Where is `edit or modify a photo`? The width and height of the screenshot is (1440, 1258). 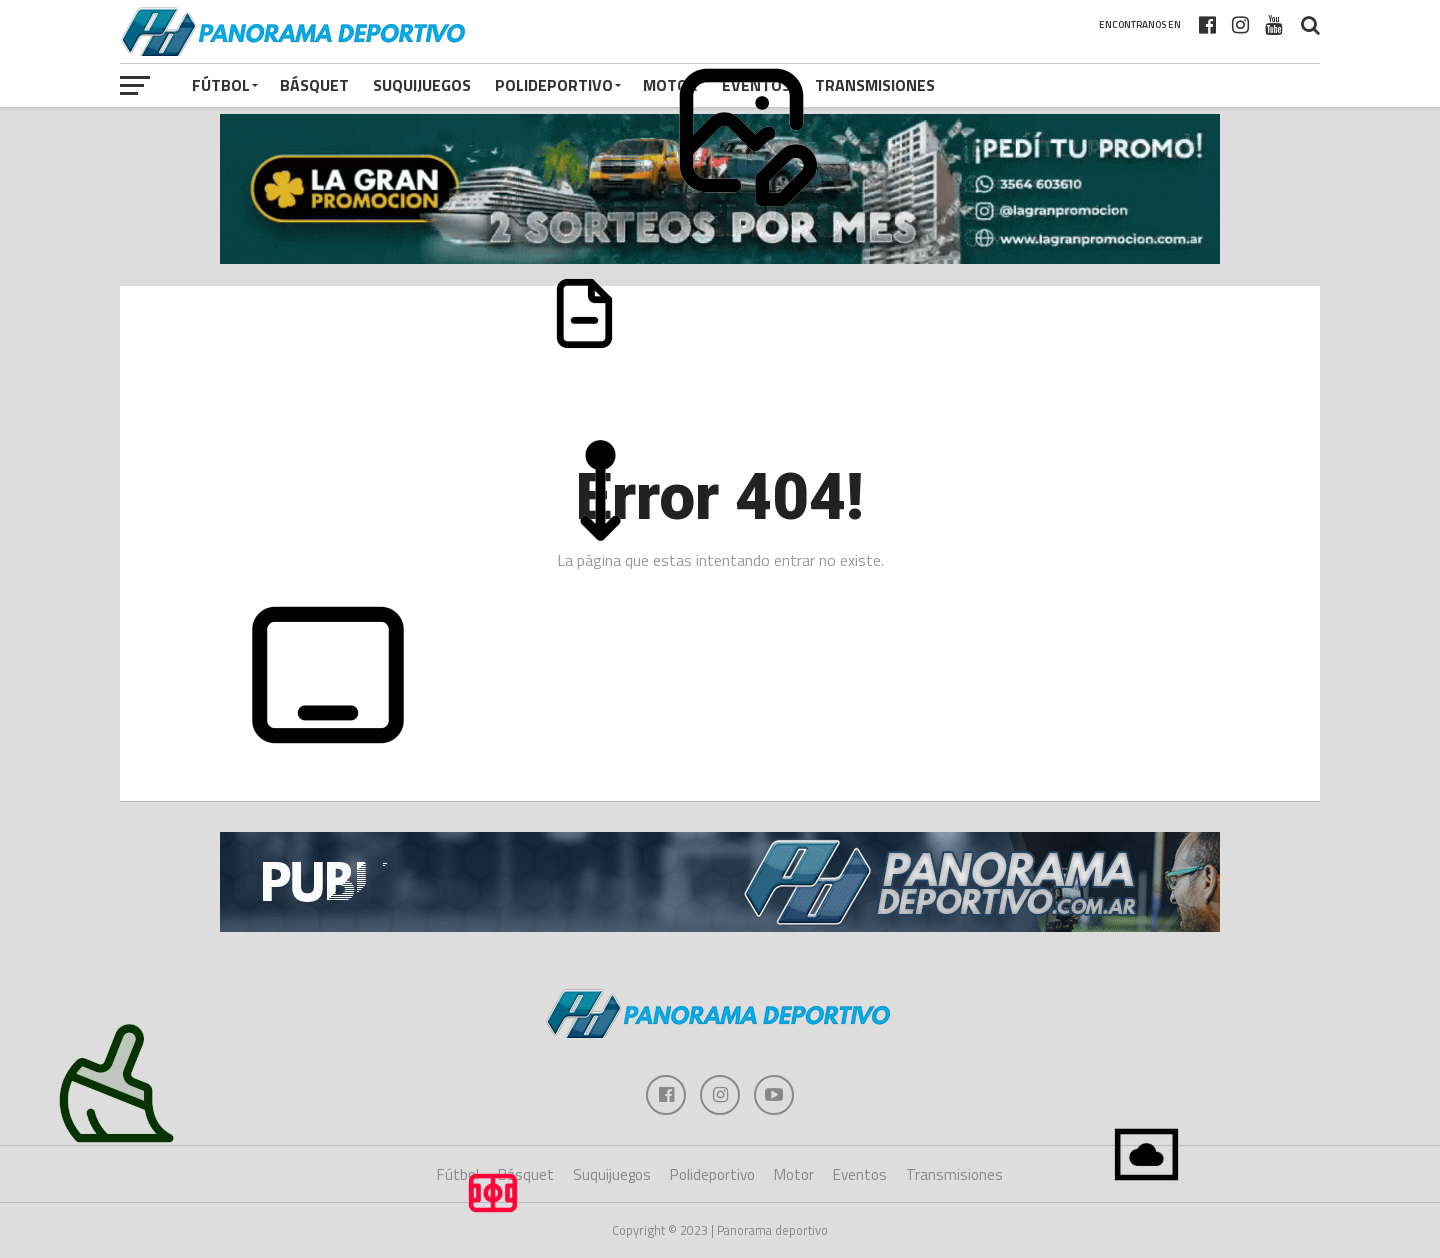 edit or modify a photo is located at coordinates (741, 130).